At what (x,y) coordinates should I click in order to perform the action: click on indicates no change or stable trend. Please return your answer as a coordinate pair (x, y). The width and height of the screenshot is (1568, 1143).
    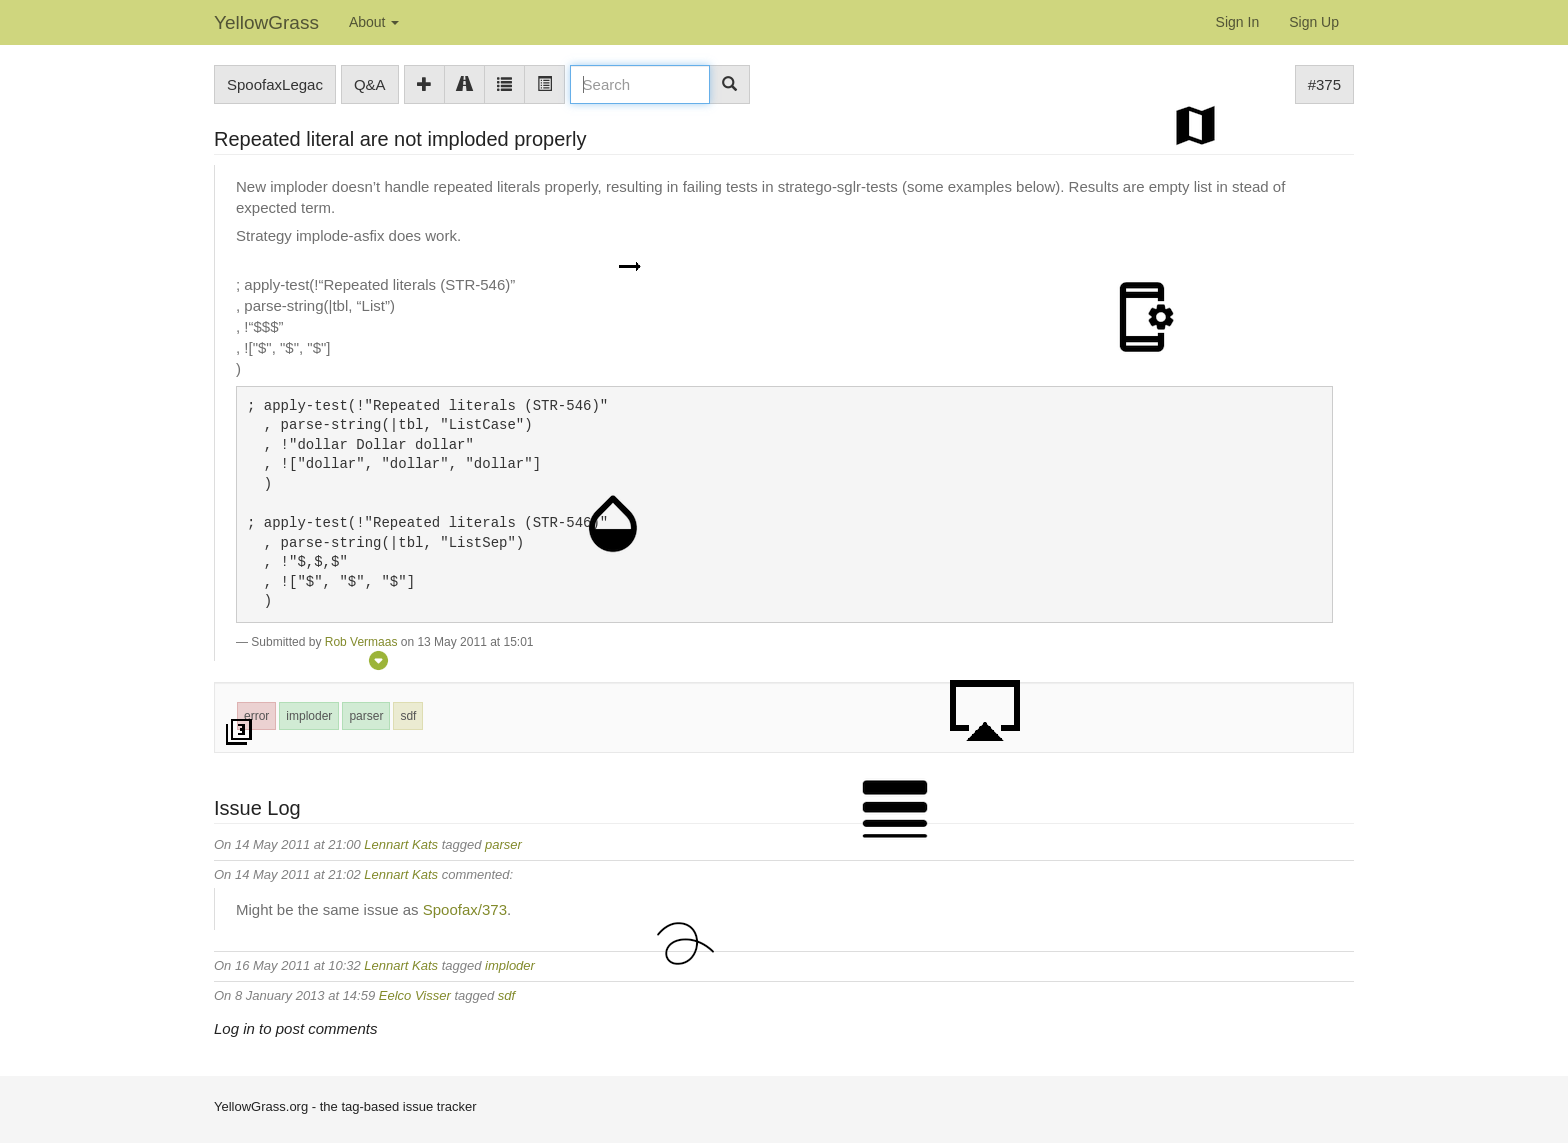
    Looking at the image, I should click on (629, 266).